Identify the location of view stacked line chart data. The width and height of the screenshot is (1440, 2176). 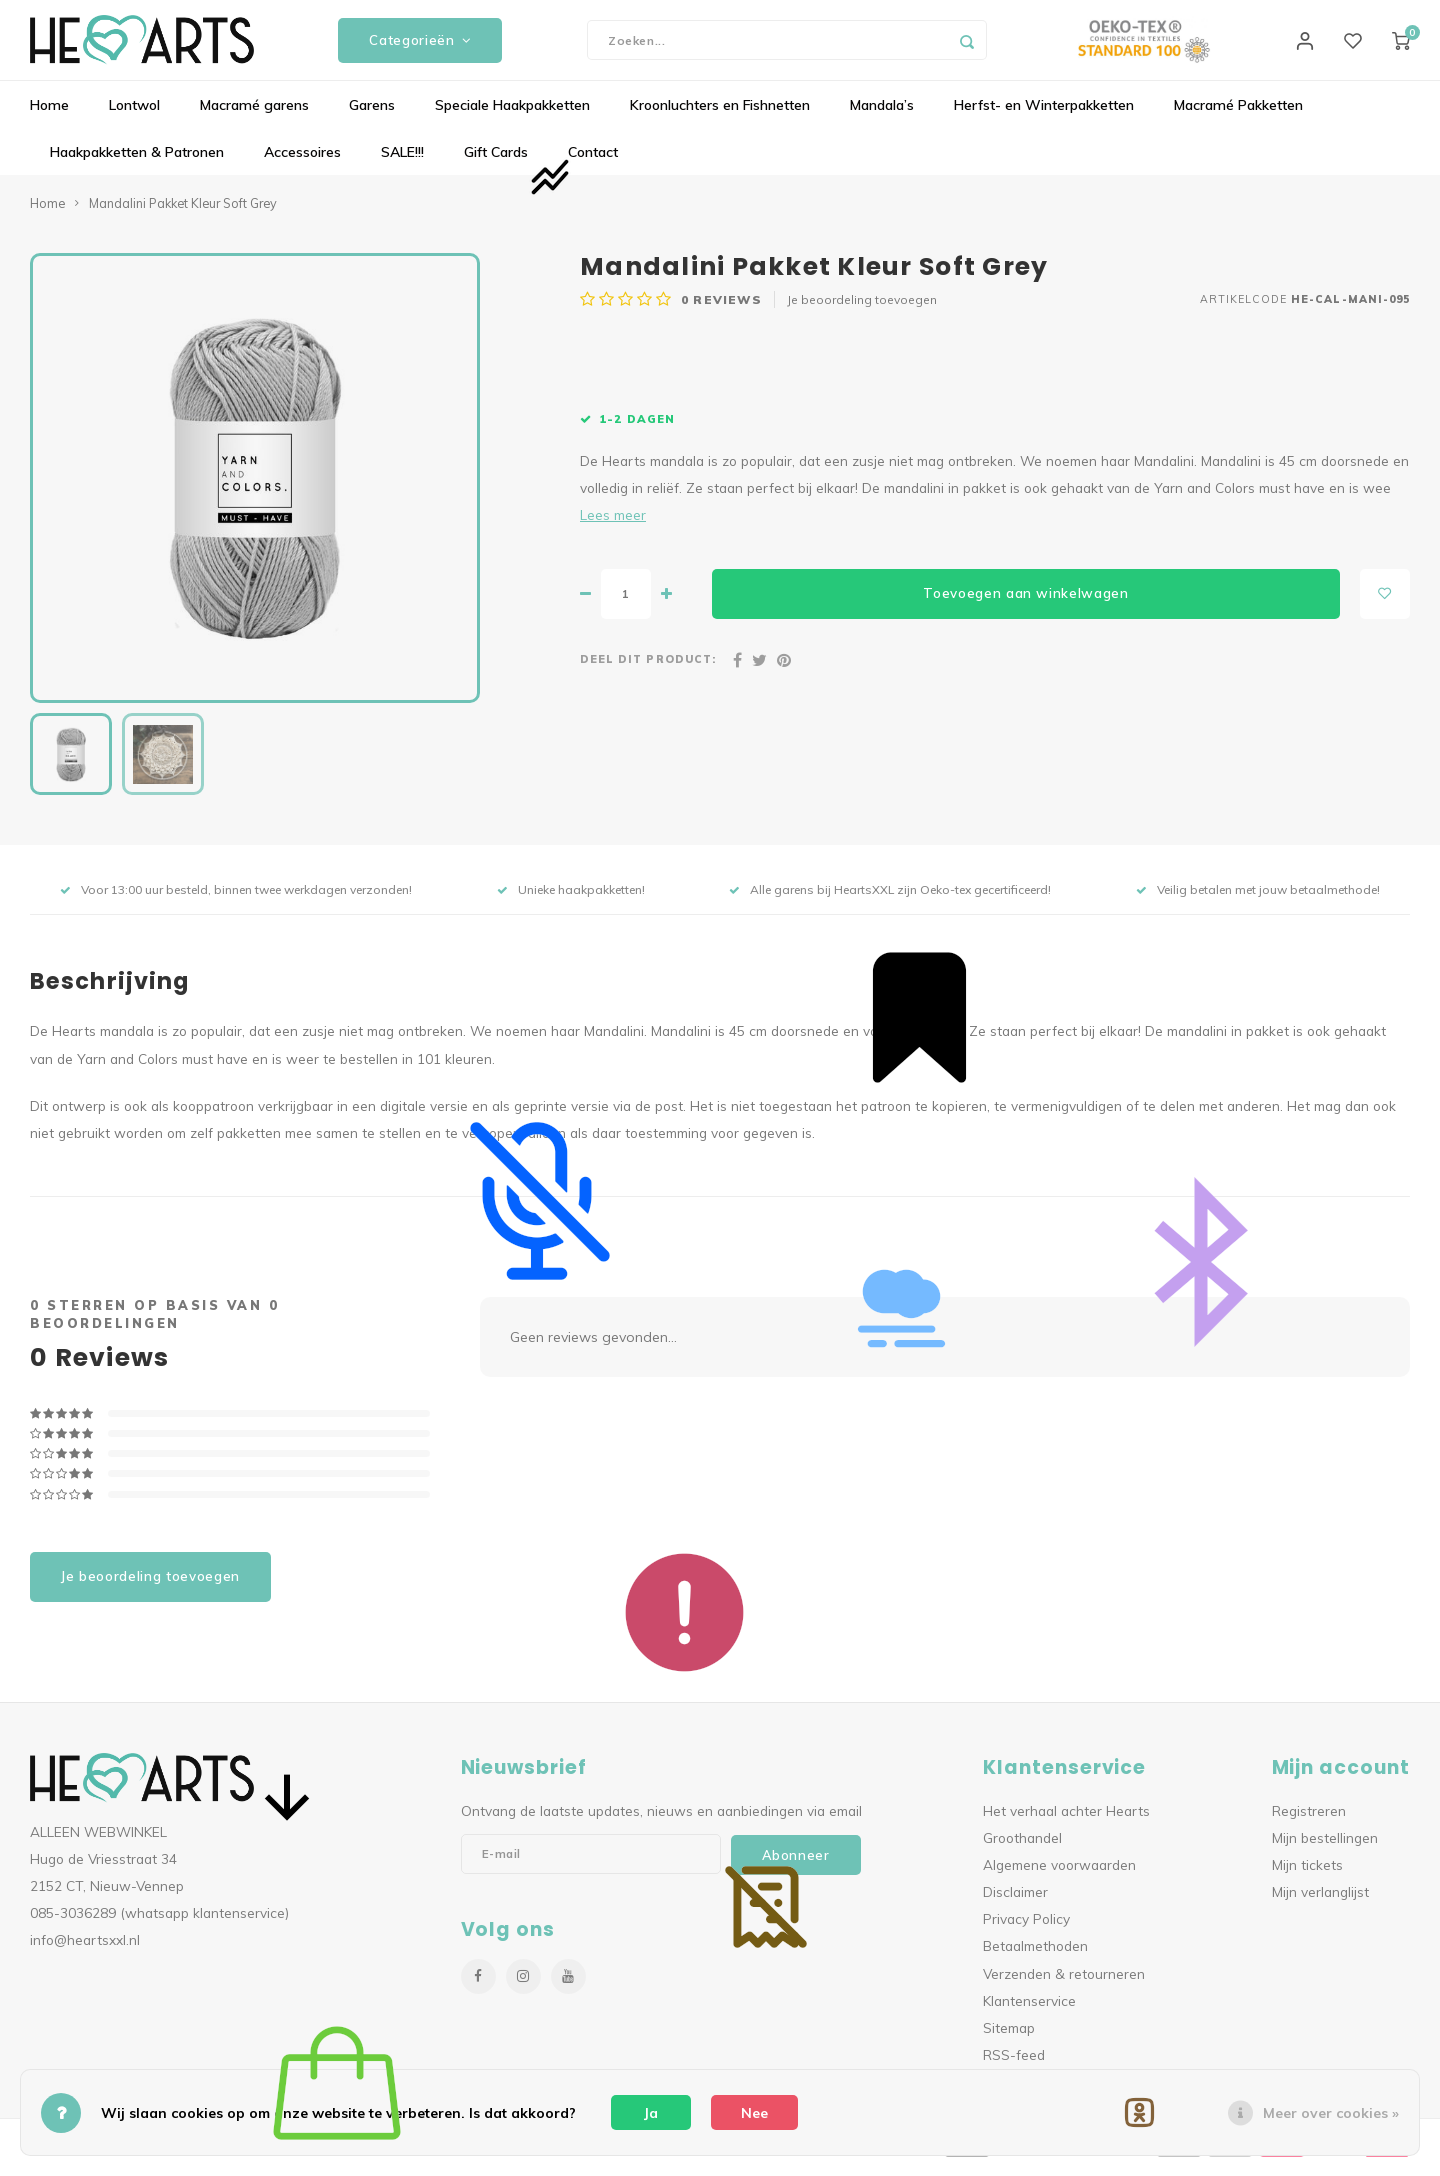
(550, 177).